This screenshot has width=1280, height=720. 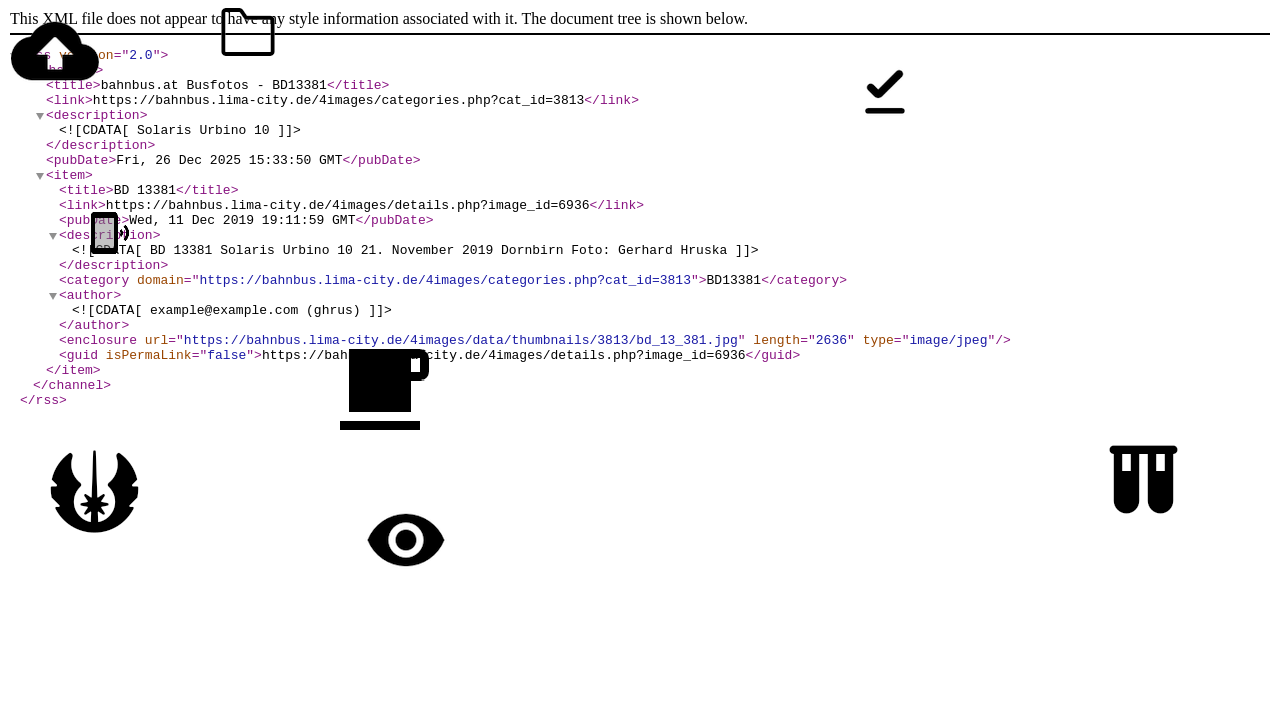 I want to click on download complete, so click(x=885, y=91).